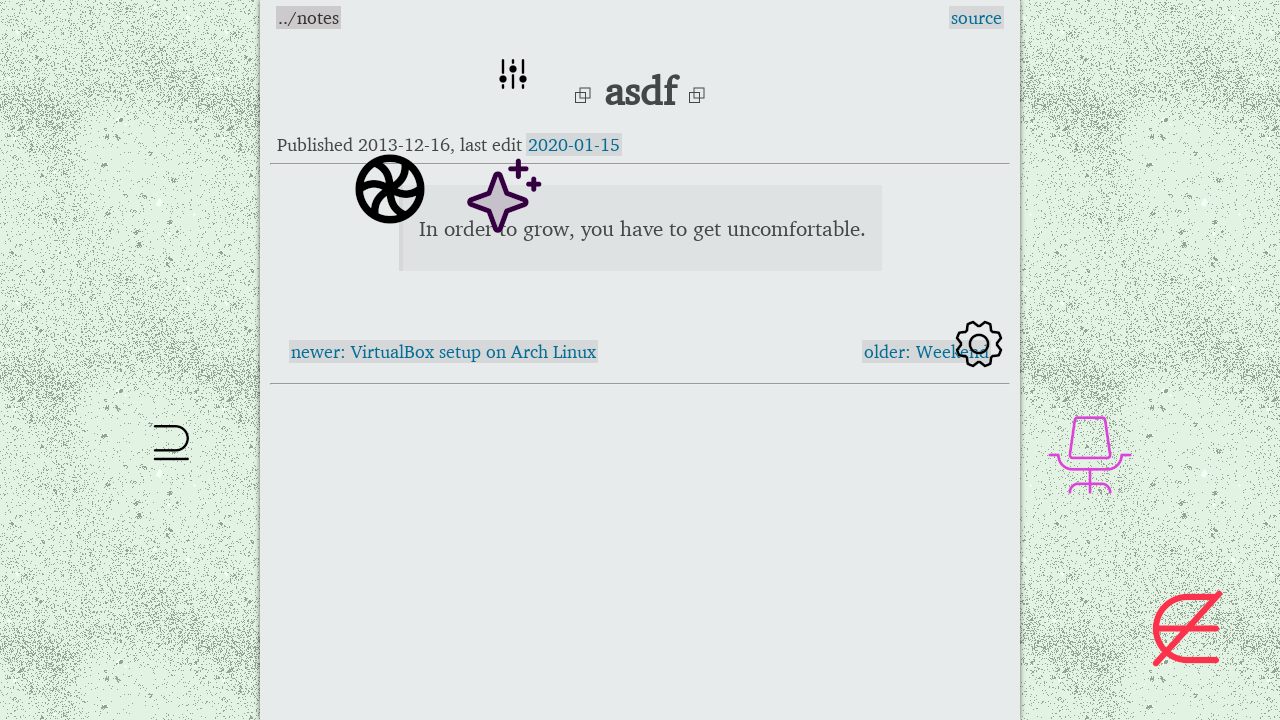 Image resolution: width=1280 pixels, height=720 pixels. What do you see at coordinates (513, 74) in the screenshot?
I see `adjust settings or preferences` at bounding box center [513, 74].